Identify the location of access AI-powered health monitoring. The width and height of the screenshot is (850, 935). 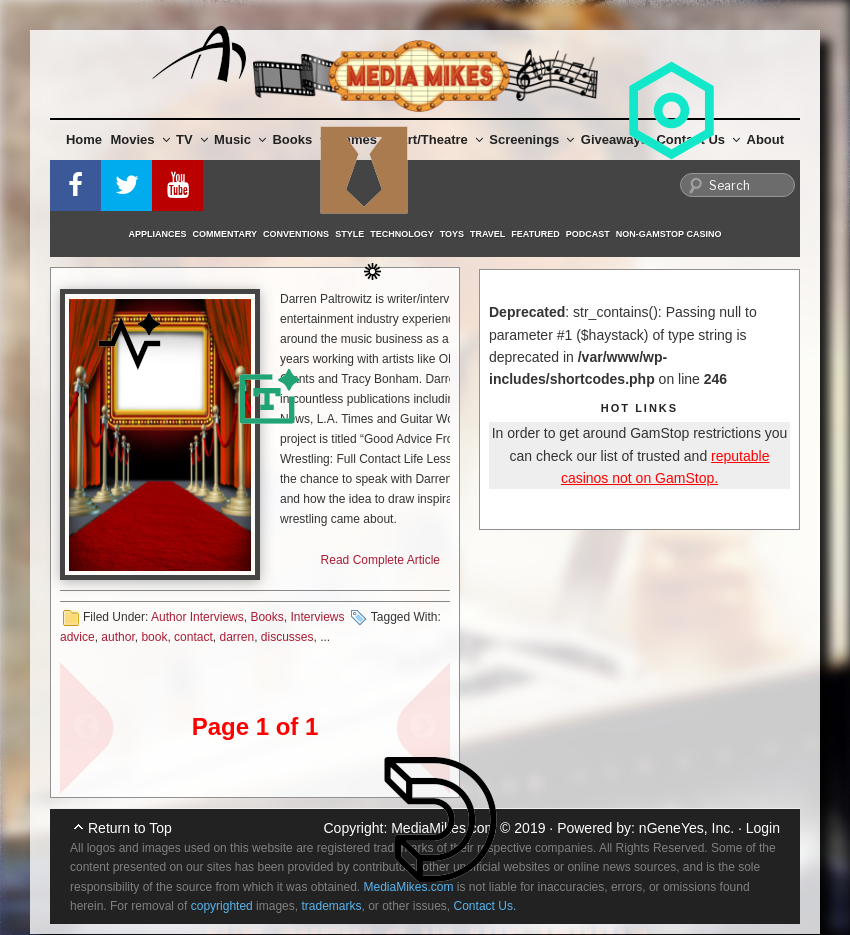
(129, 343).